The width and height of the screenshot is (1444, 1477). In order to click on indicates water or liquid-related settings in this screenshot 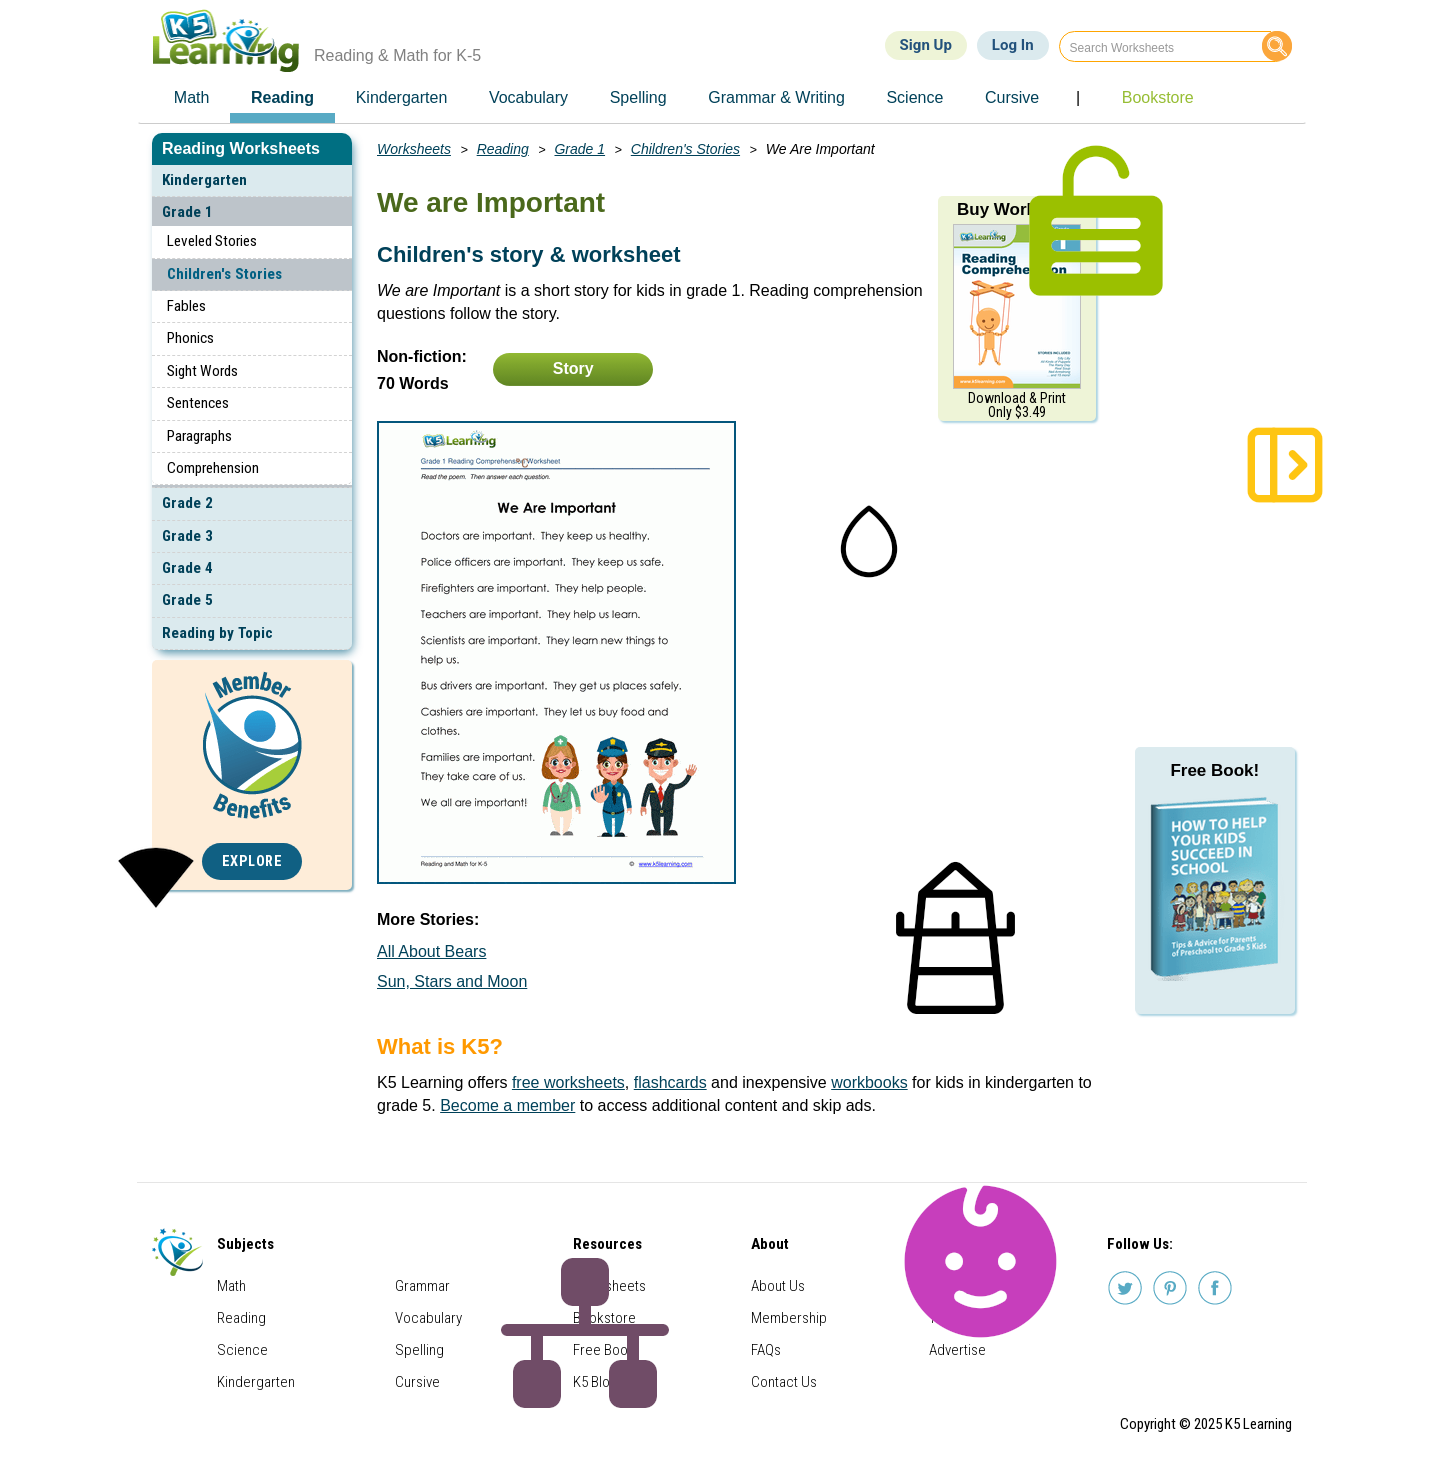, I will do `click(869, 544)`.